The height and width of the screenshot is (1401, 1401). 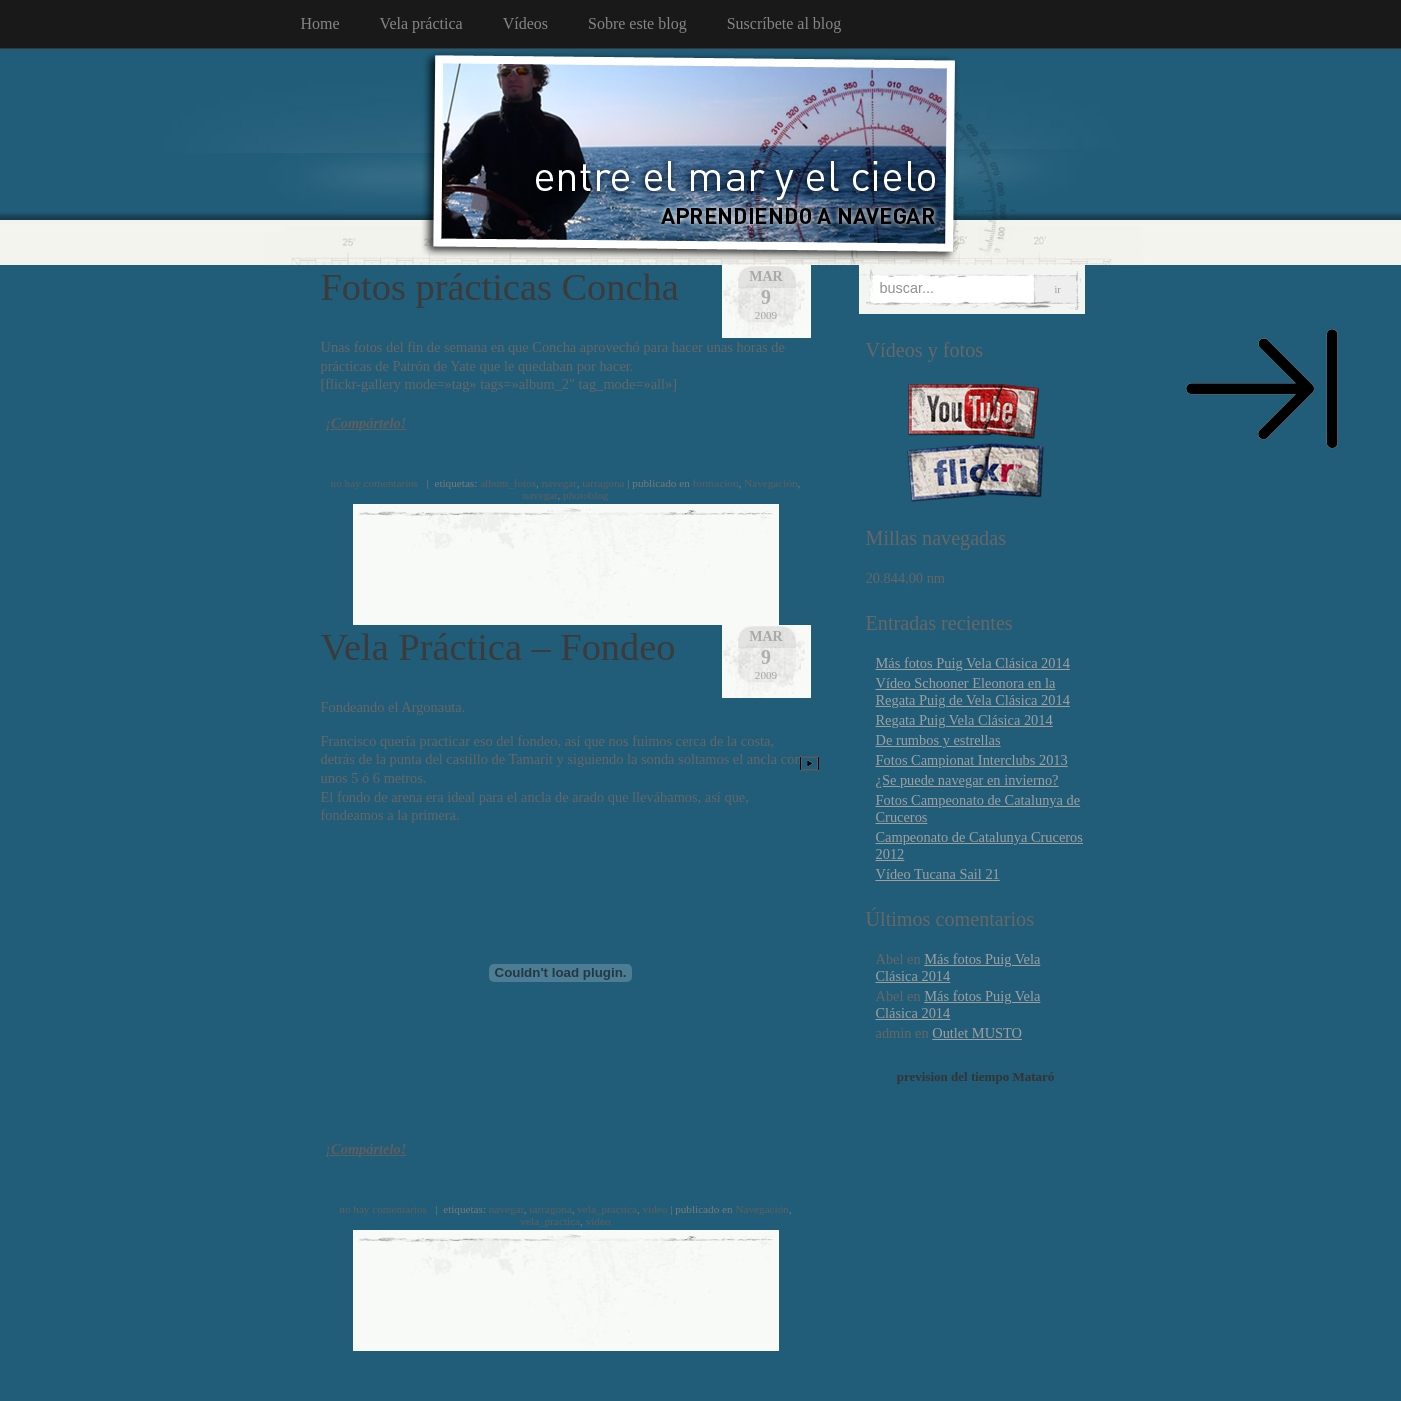 I want to click on move content to the next tab stop, so click(x=1265, y=390).